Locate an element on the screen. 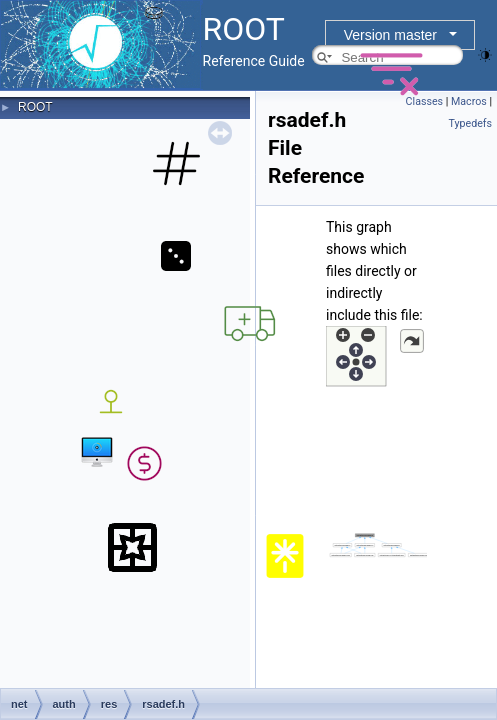 The height and width of the screenshot is (720, 497). access emergency medical services is located at coordinates (248, 321).